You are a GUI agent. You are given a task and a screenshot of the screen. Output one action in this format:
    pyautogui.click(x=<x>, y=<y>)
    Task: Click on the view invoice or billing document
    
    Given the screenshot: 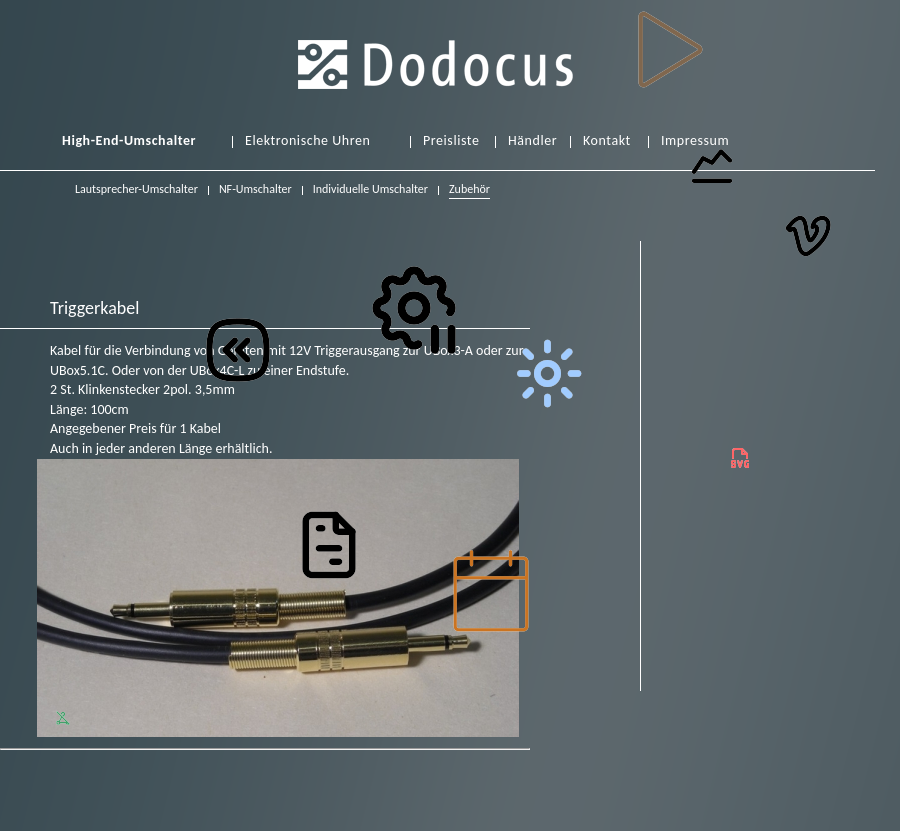 What is the action you would take?
    pyautogui.click(x=329, y=545)
    